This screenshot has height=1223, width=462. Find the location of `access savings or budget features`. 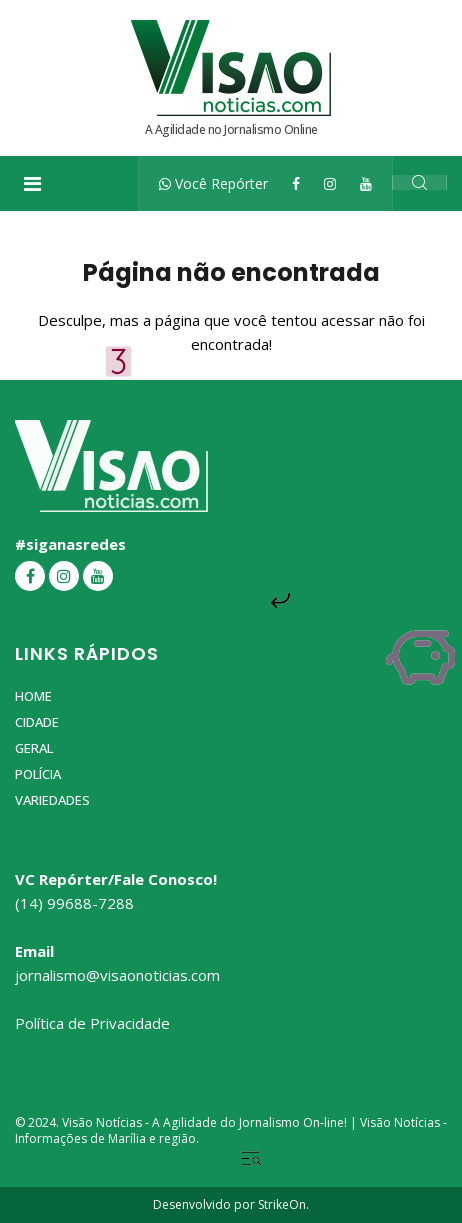

access savings or budget features is located at coordinates (420, 657).